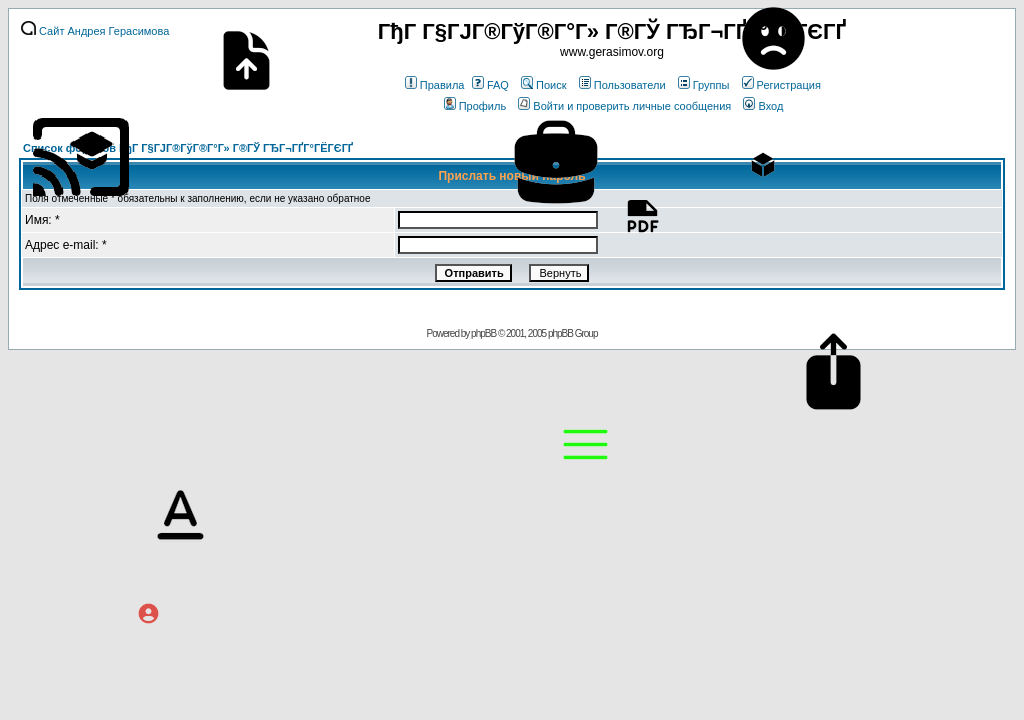 The height and width of the screenshot is (720, 1024). Describe the element at coordinates (180, 516) in the screenshot. I see `change text formatting options` at that location.